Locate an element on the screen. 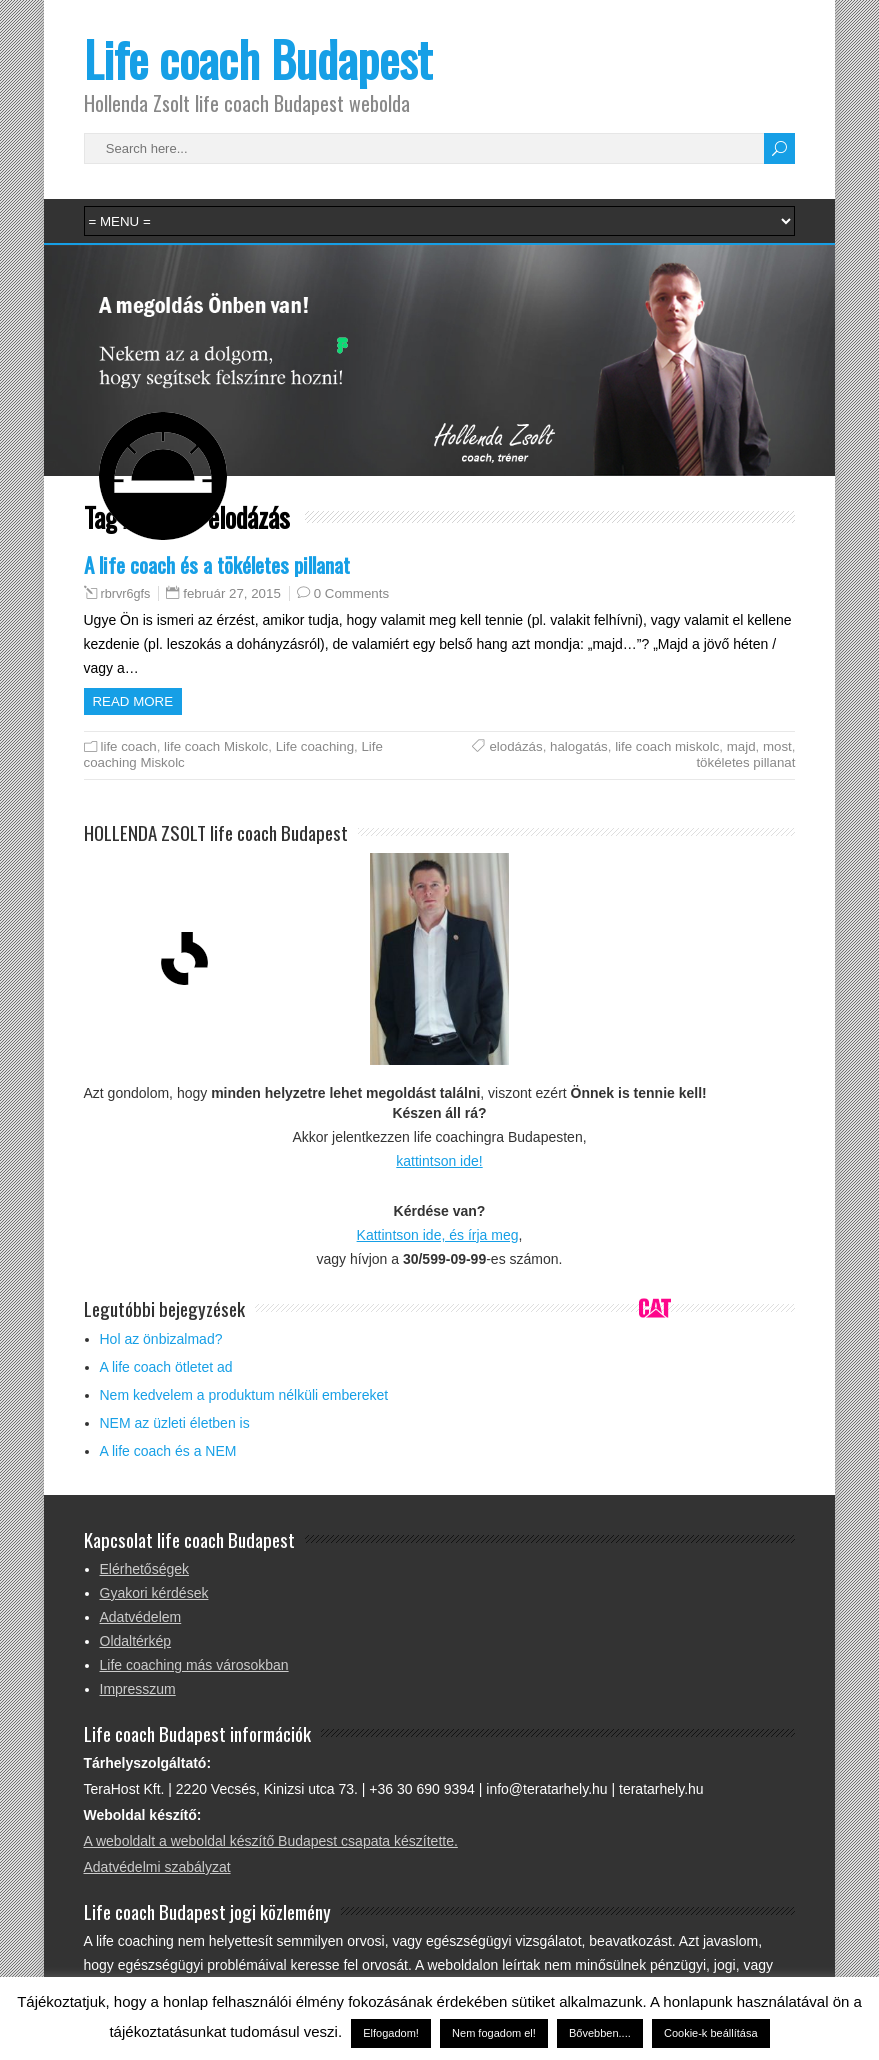 Image resolution: width=879 pixels, height=2060 pixels. protractor end-to-end testing framework logo is located at coordinates (163, 476).